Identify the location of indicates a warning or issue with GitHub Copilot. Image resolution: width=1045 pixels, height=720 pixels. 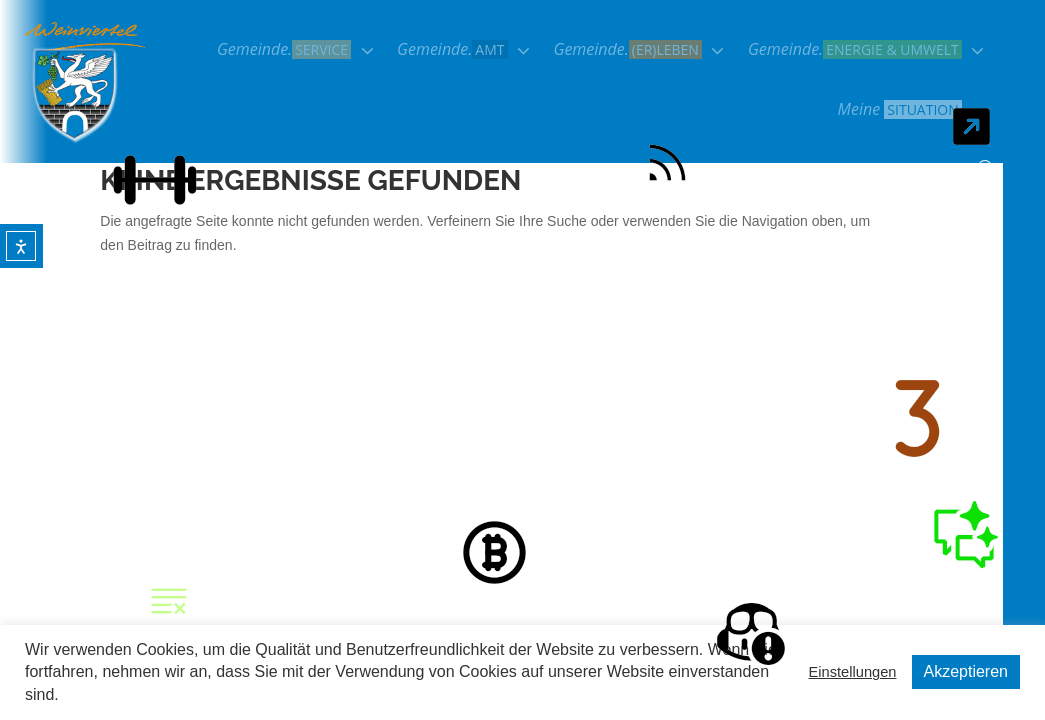
(751, 634).